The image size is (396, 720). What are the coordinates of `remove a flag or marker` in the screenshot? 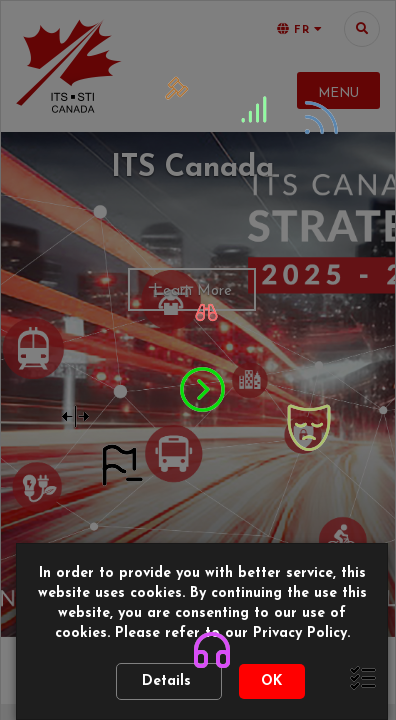 It's located at (119, 464).